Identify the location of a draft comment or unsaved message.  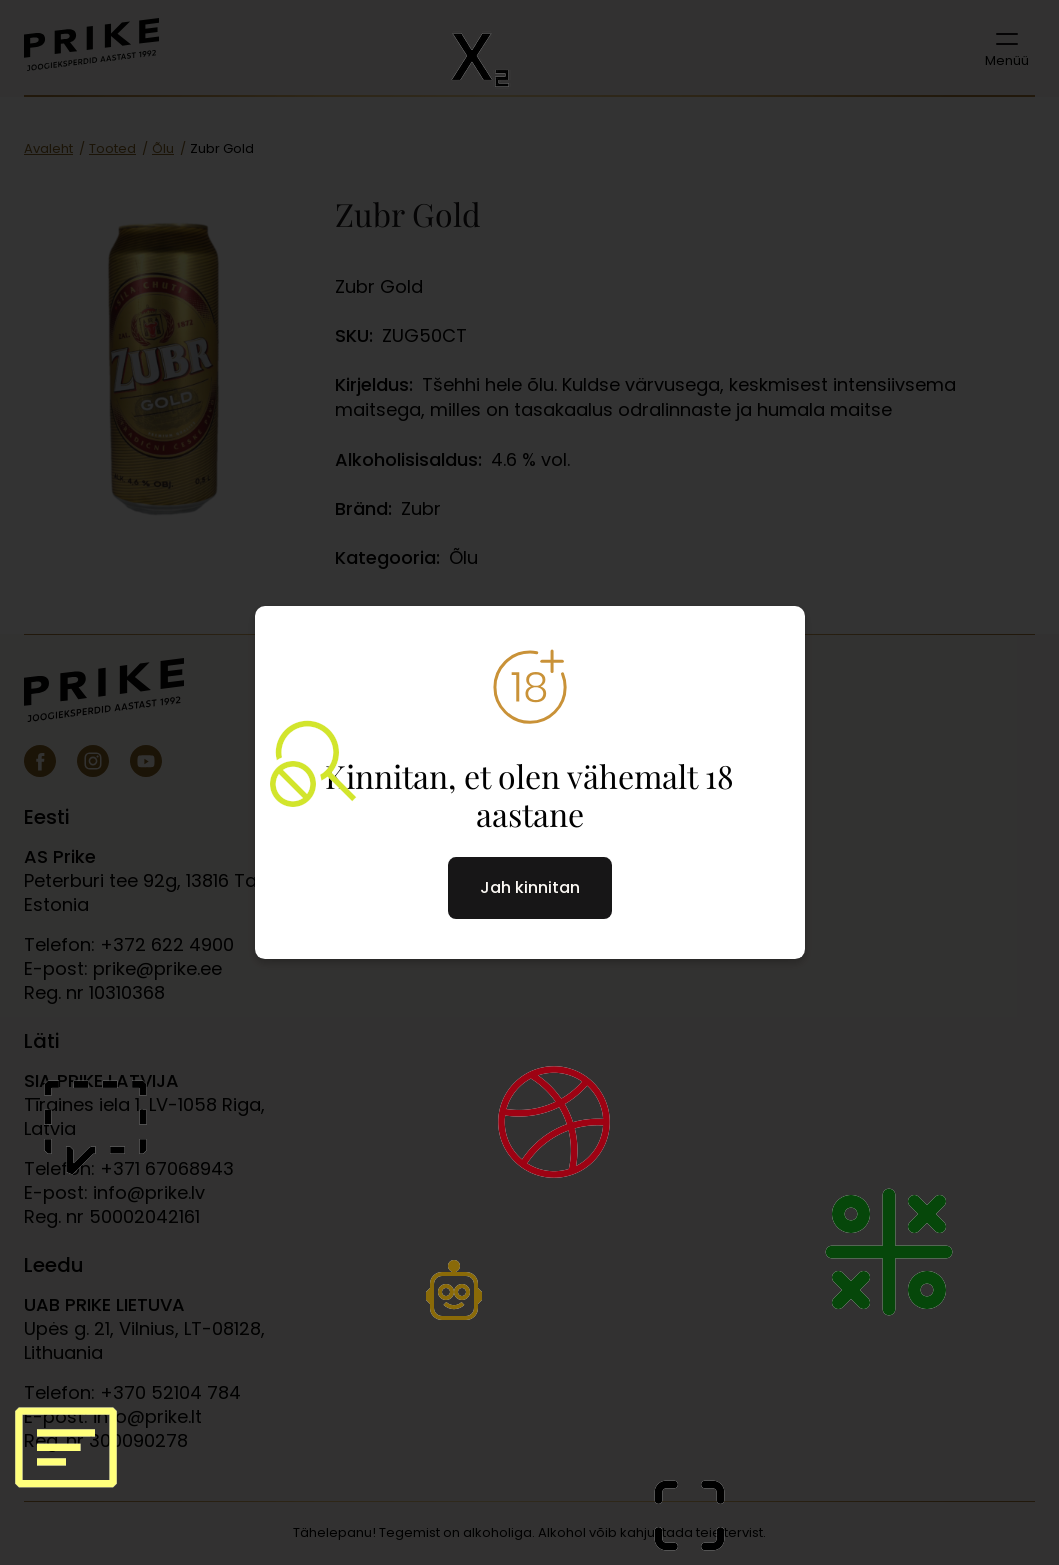
(95, 1124).